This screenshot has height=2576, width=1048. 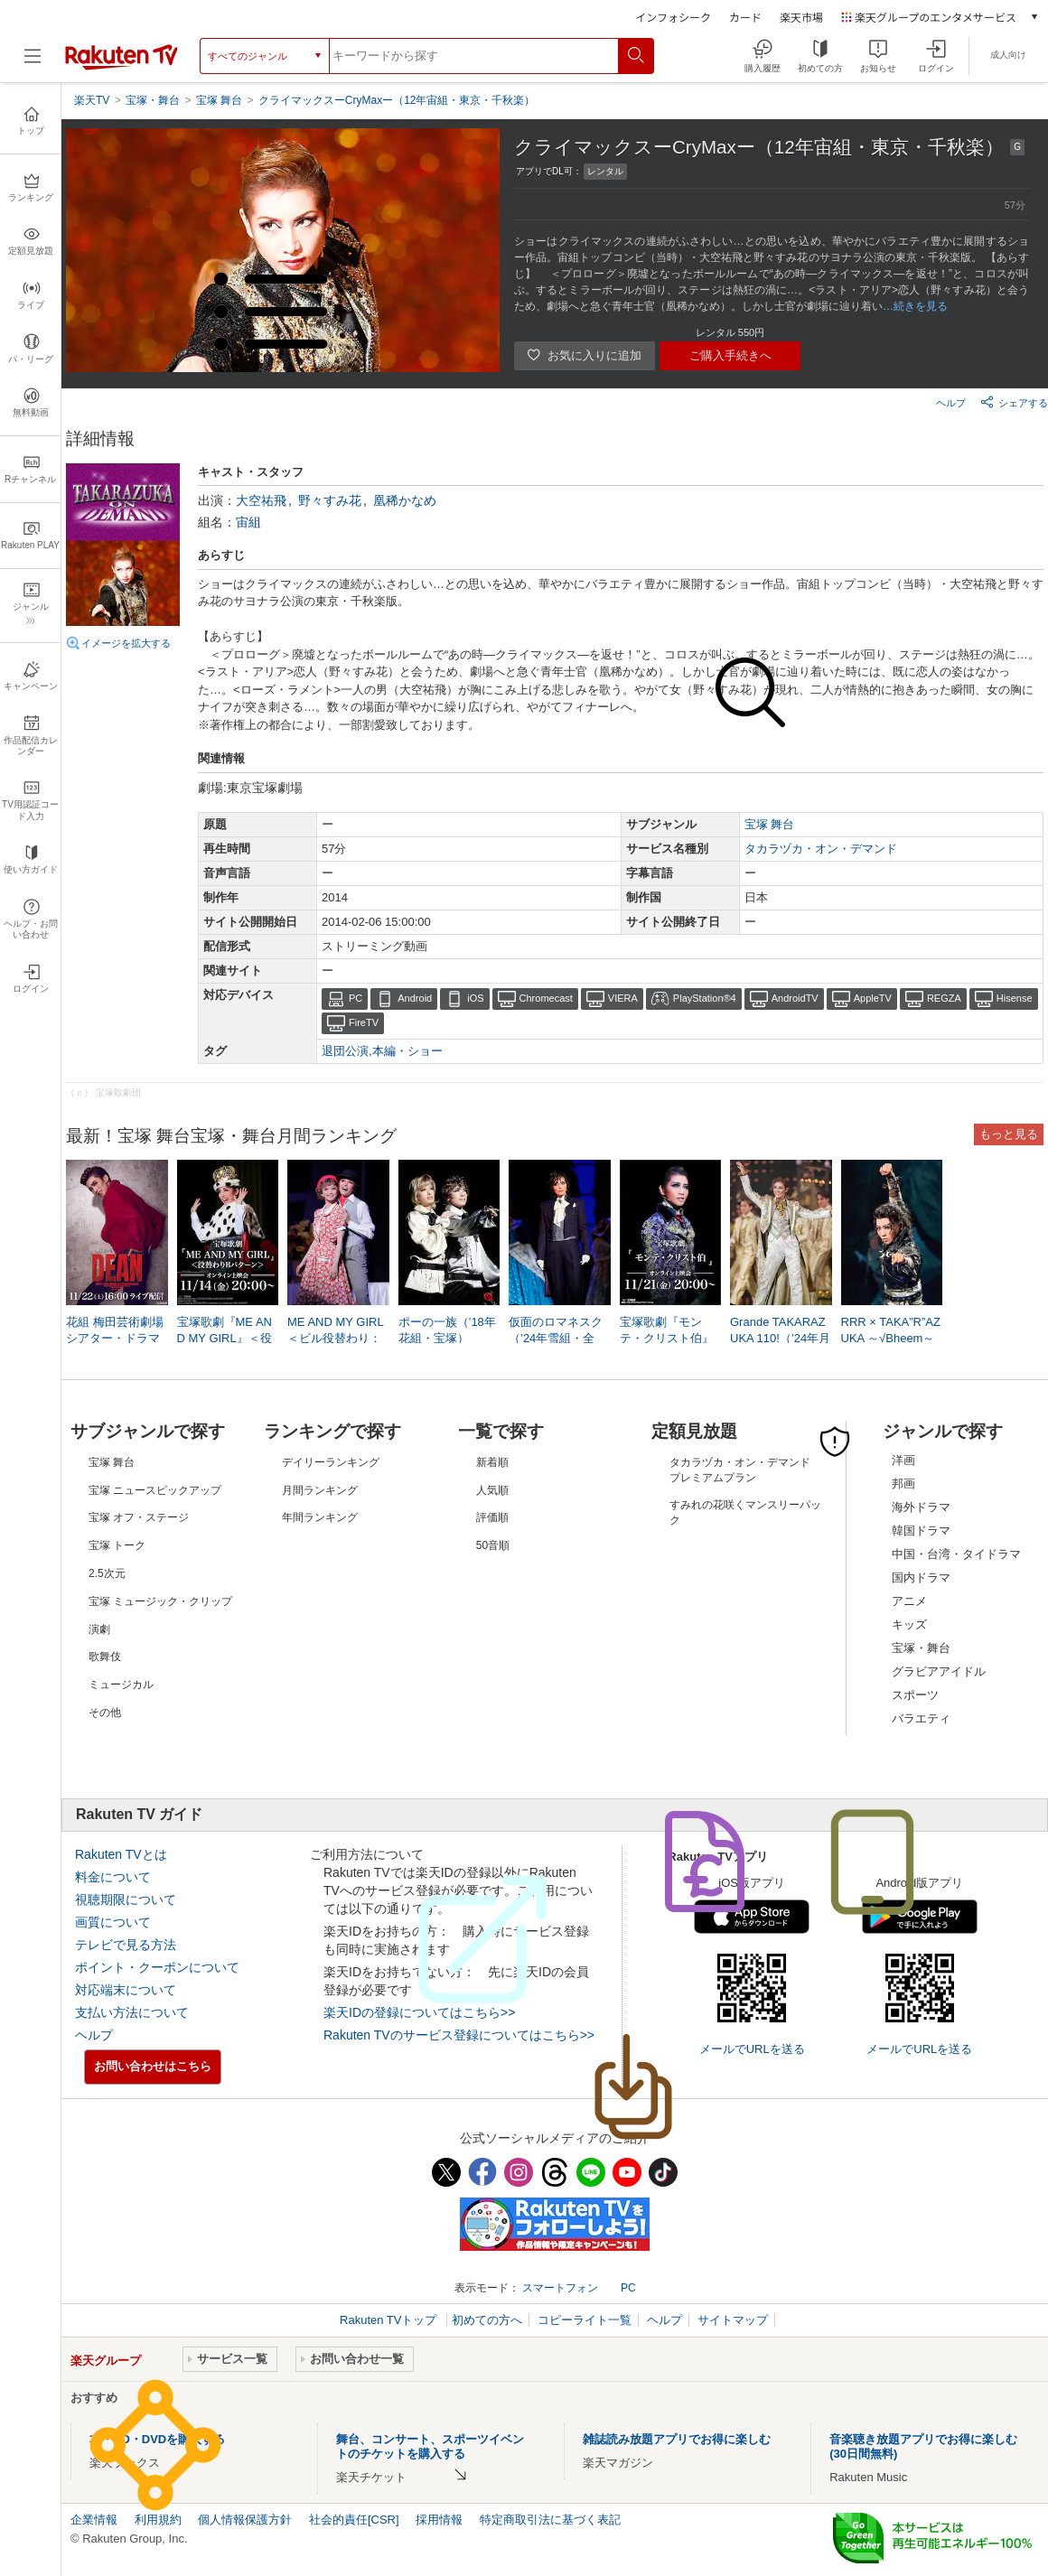 What do you see at coordinates (482, 1939) in the screenshot?
I see `open link in a new tab or window` at bounding box center [482, 1939].